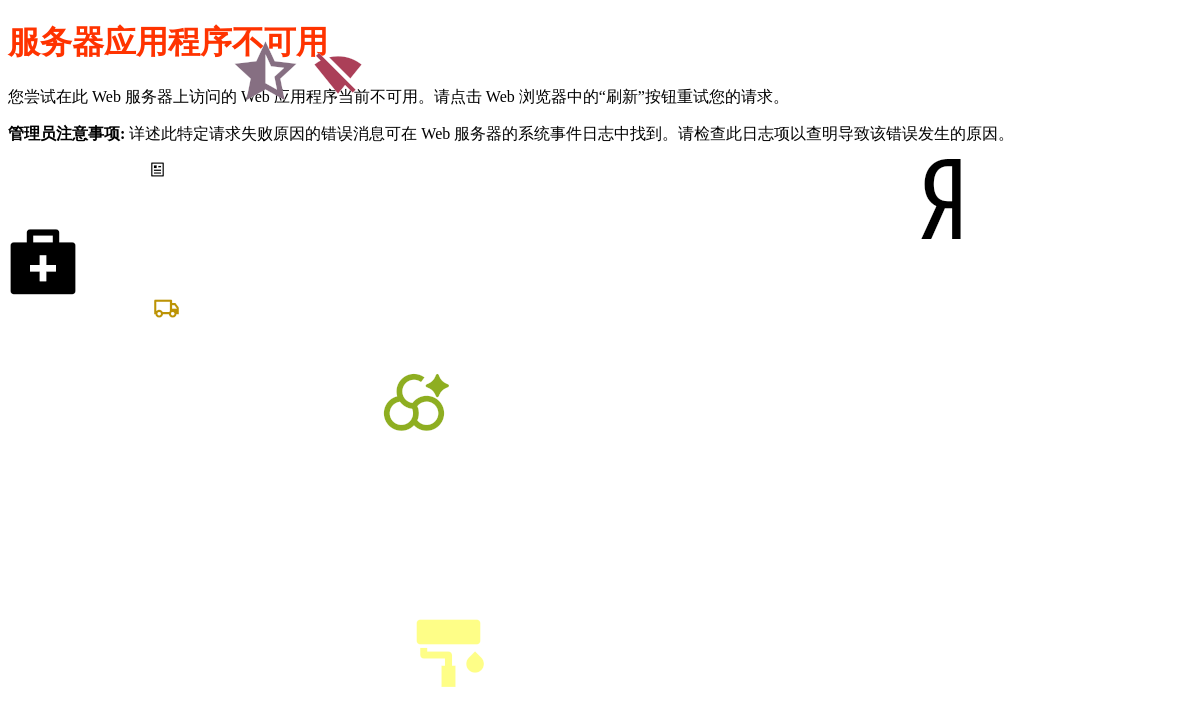 Image resolution: width=1180 pixels, height=720 pixels. What do you see at coordinates (166, 307) in the screenshot?
I see `track your delivery status` at bounding box center [166, 307].